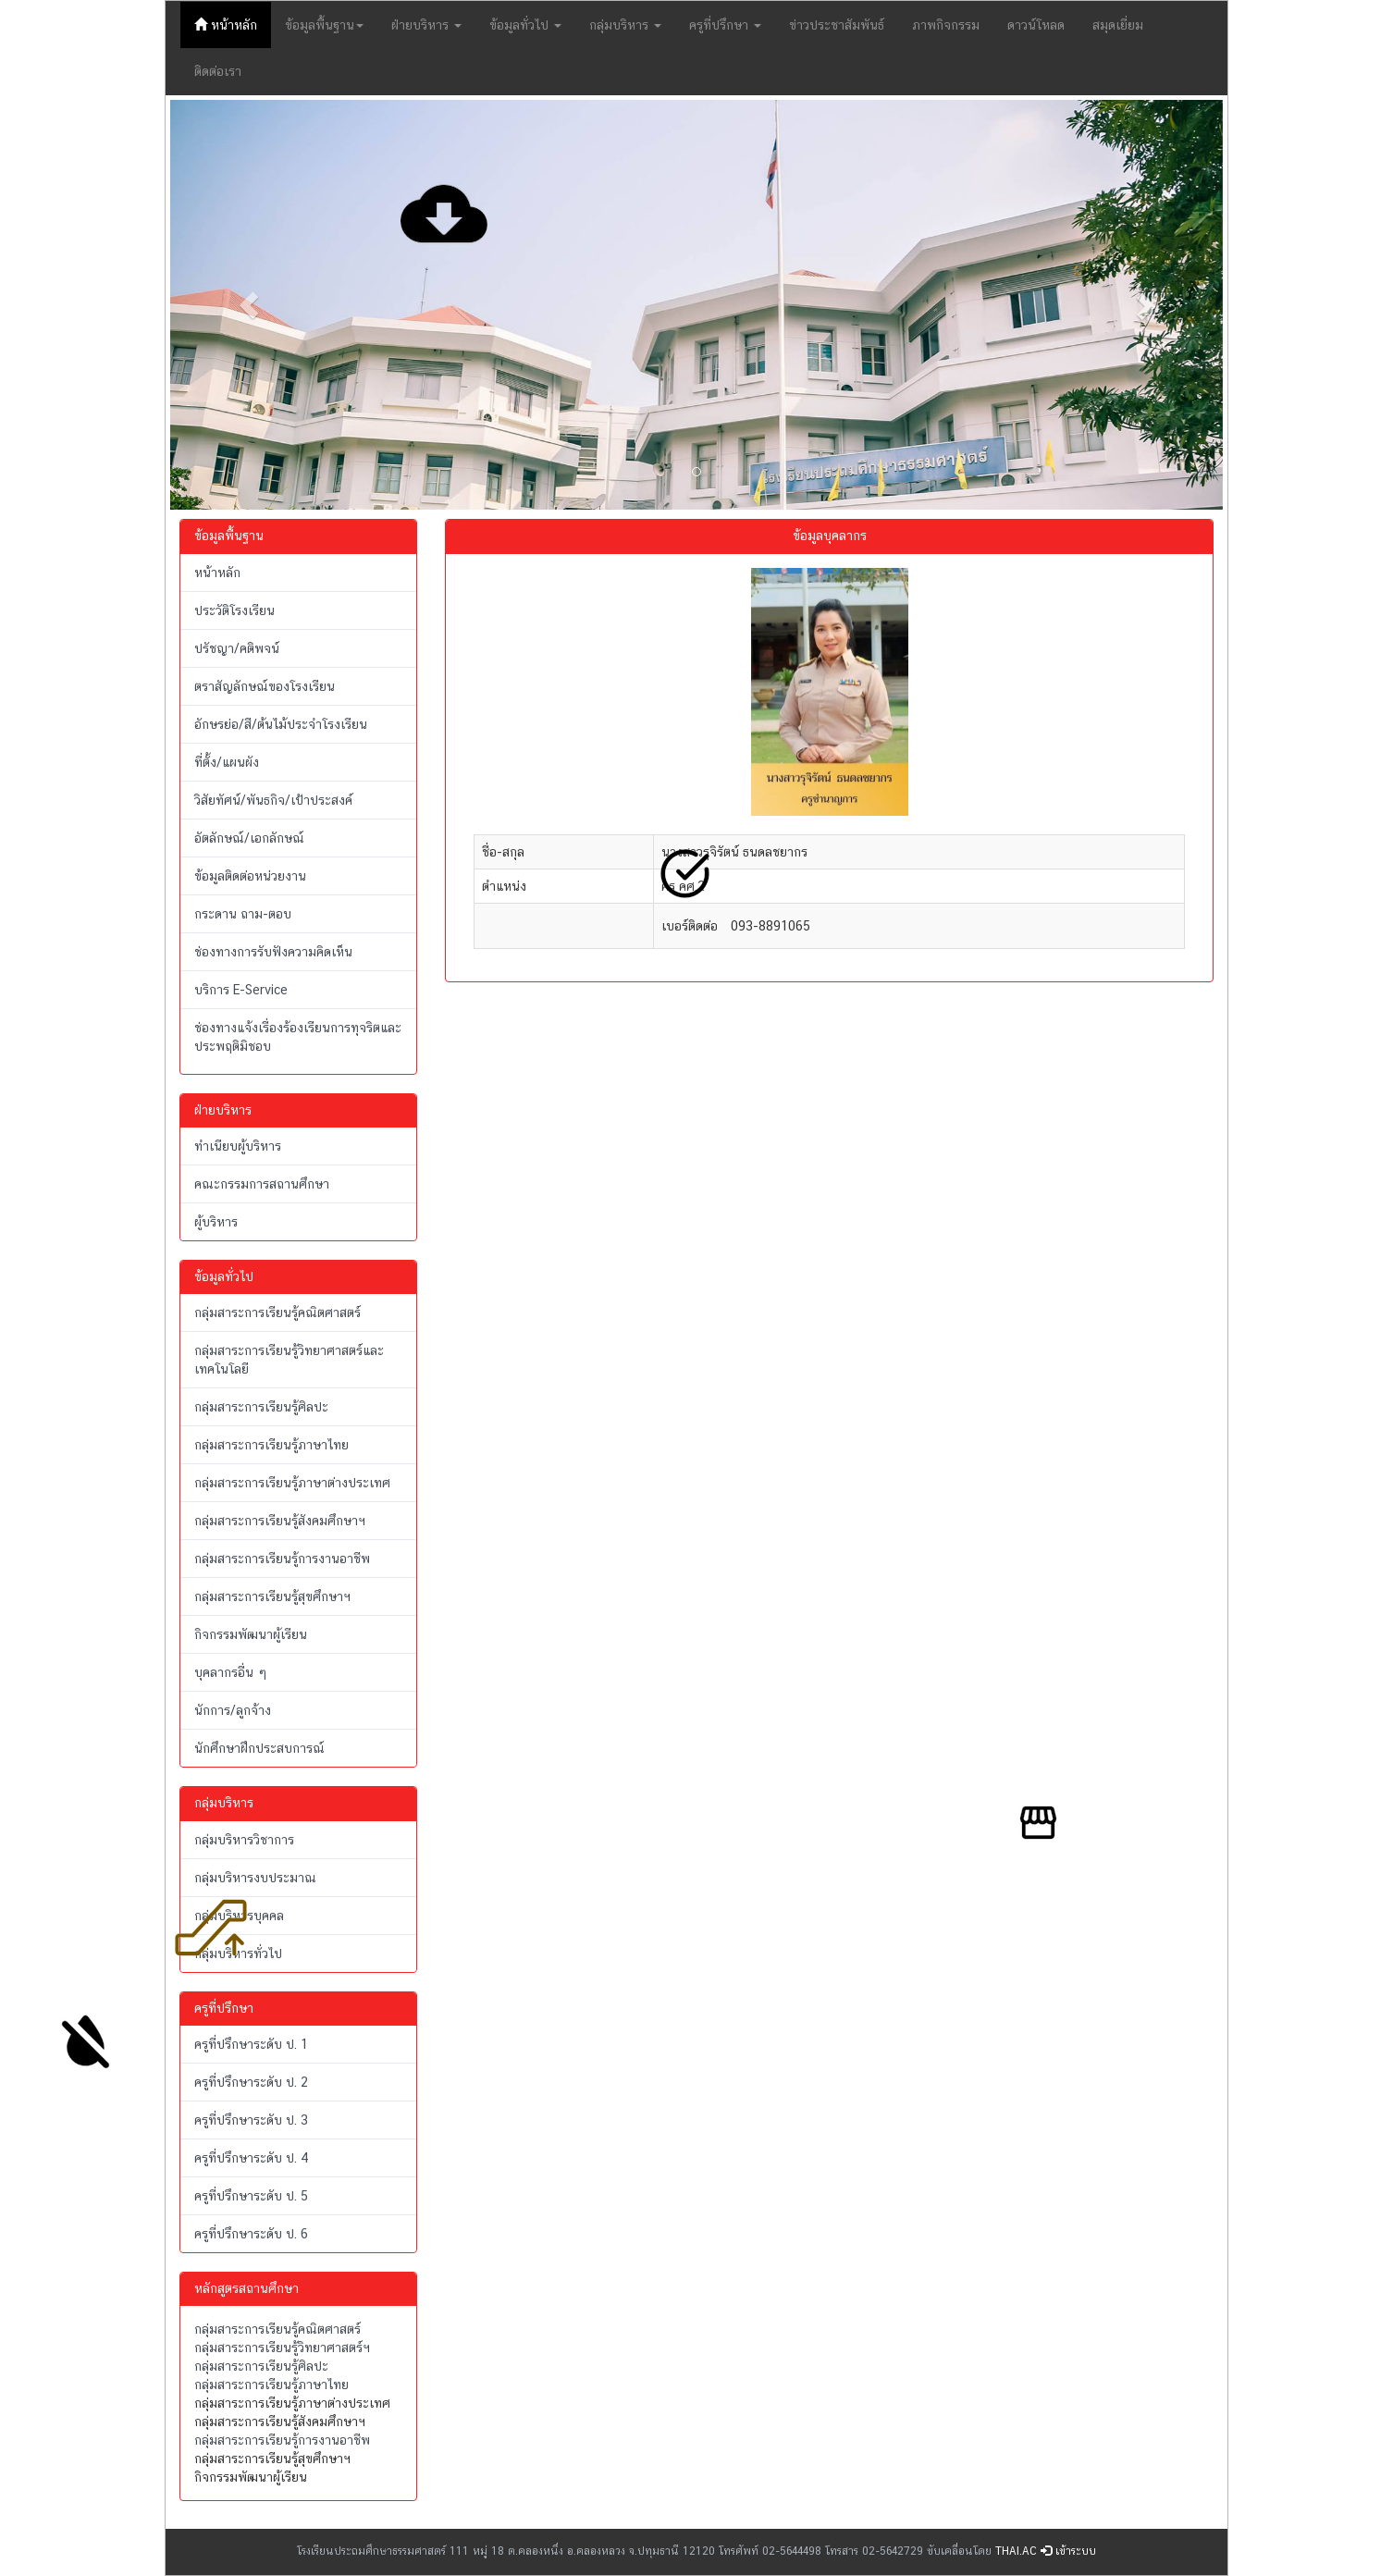  Describe the element at coordinates (211, 1928) in the screenshot. I see `indicates escalator going up` at that location.